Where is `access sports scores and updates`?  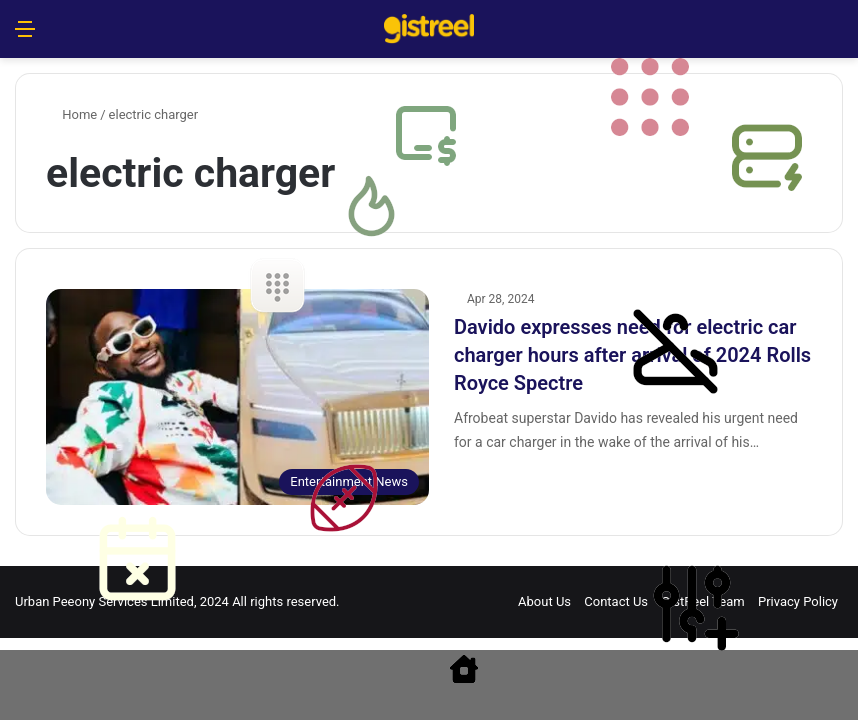
access sports scores and updates is located at coordinates (344, 498).